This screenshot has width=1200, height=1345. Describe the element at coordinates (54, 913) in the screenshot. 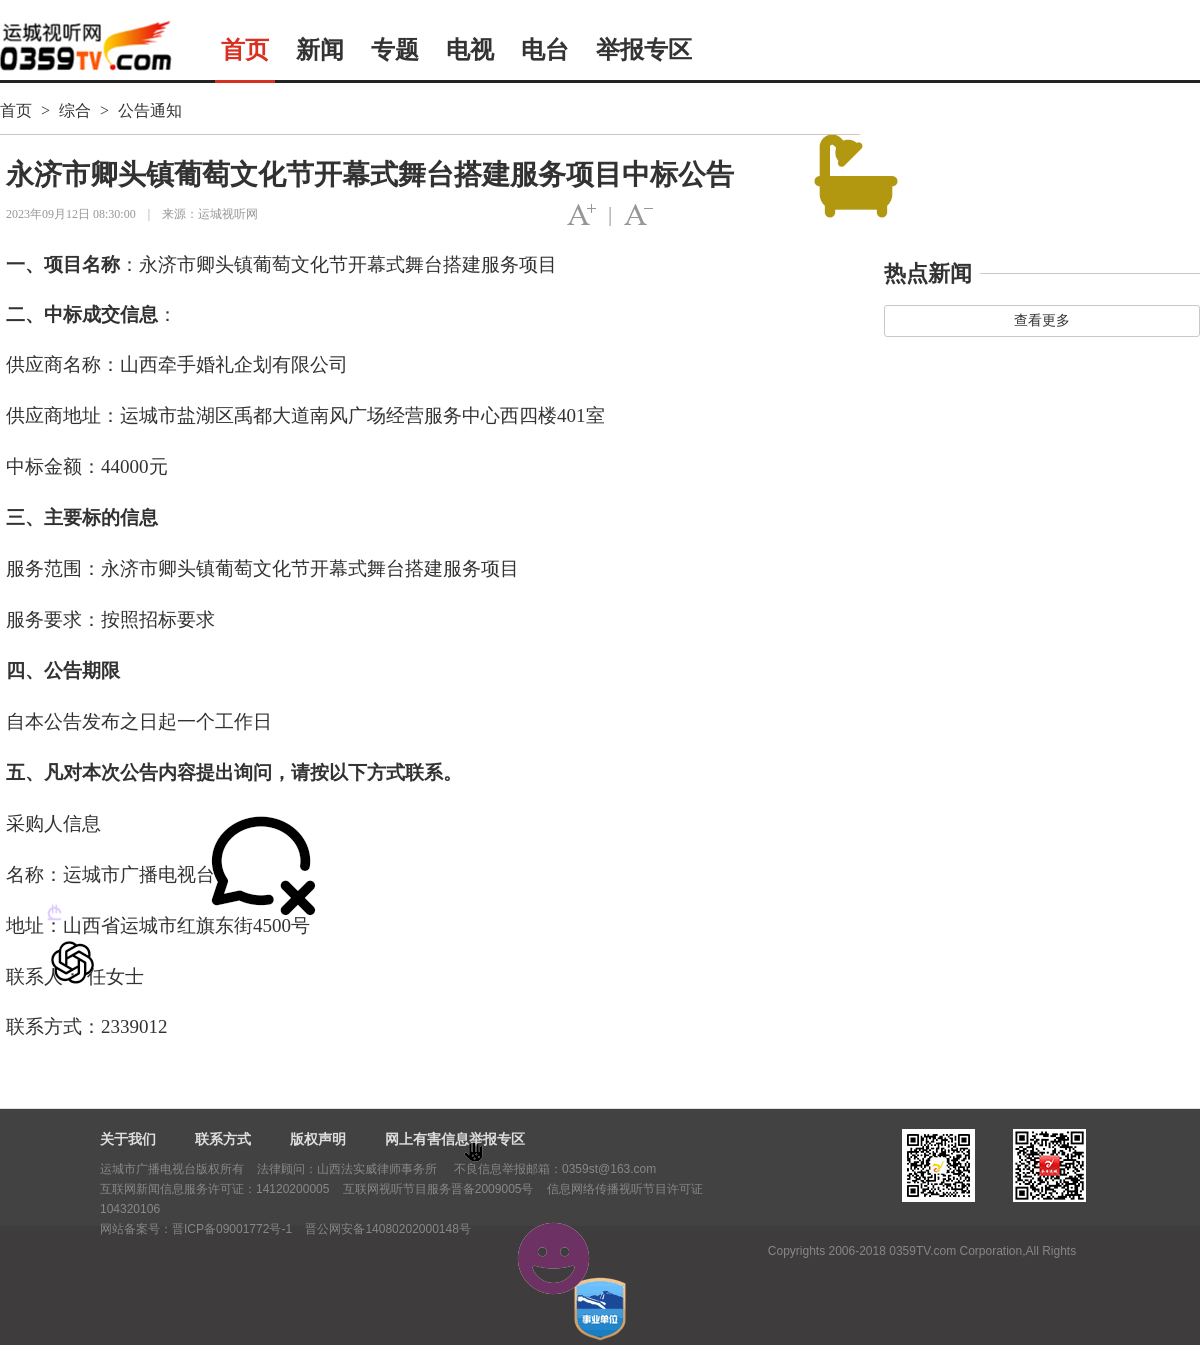

I see `indicates Georgian lari currency` at that location.